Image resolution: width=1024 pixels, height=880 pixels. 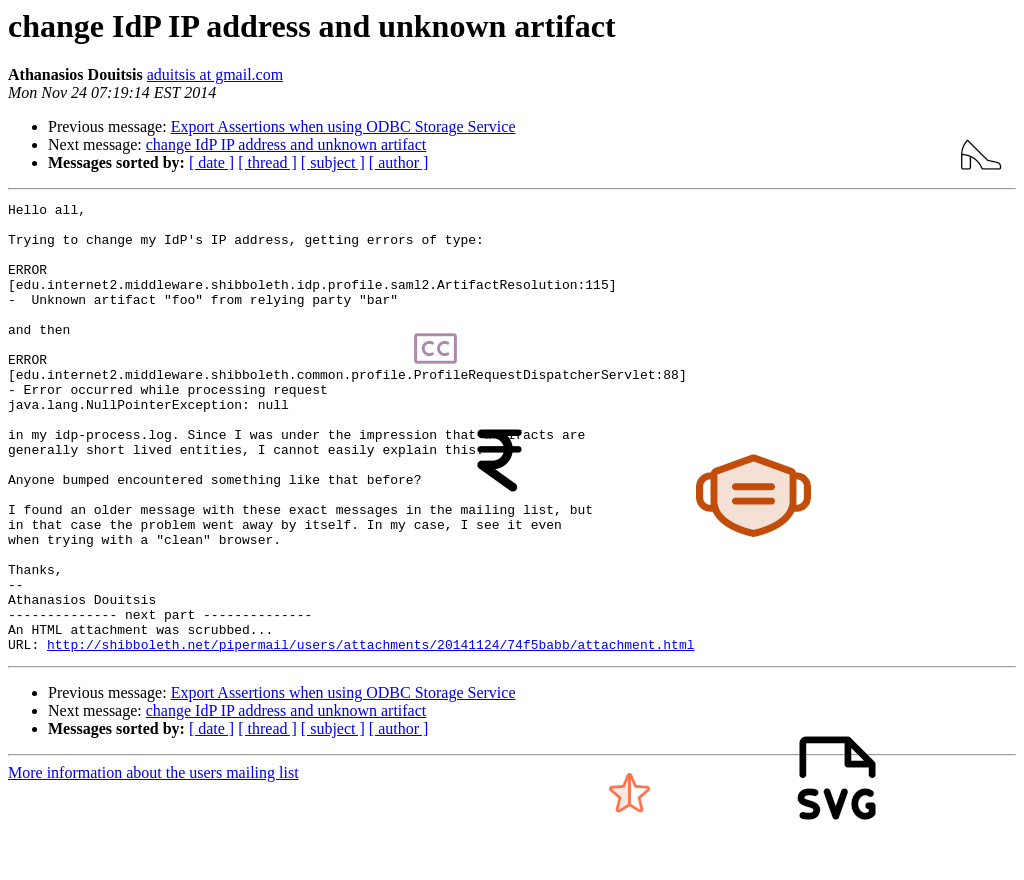 I want to click on enable closed captions for video content, so click(x=435, y=348).